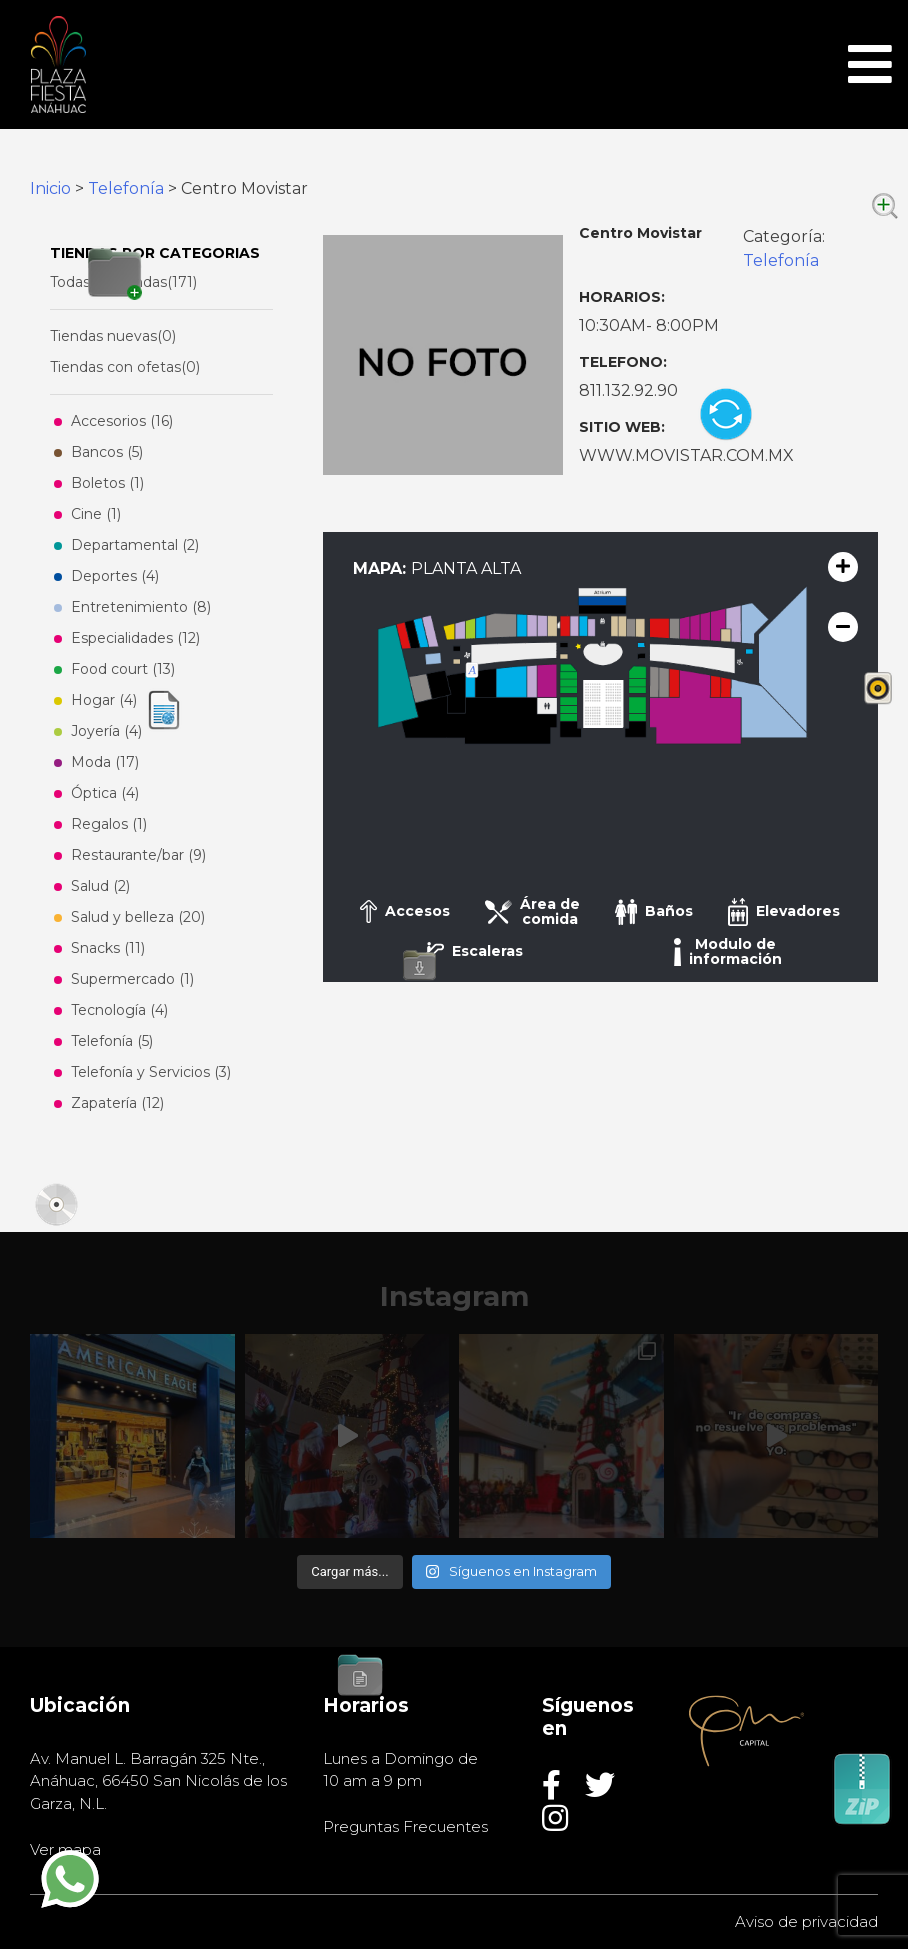  Describe the element at coordinates (862, 1789) in the screenshot. I see `a compressed zip file` at that location.